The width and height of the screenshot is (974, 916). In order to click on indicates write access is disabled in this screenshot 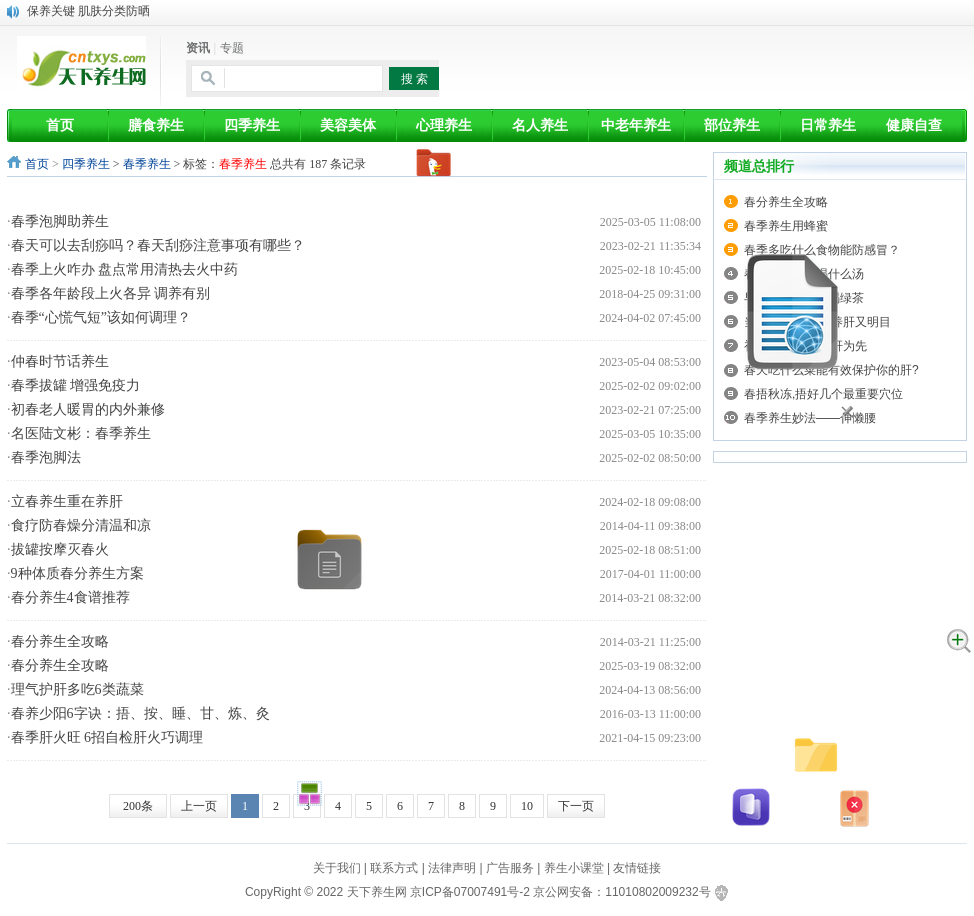, I will do `click(847, 412)`.